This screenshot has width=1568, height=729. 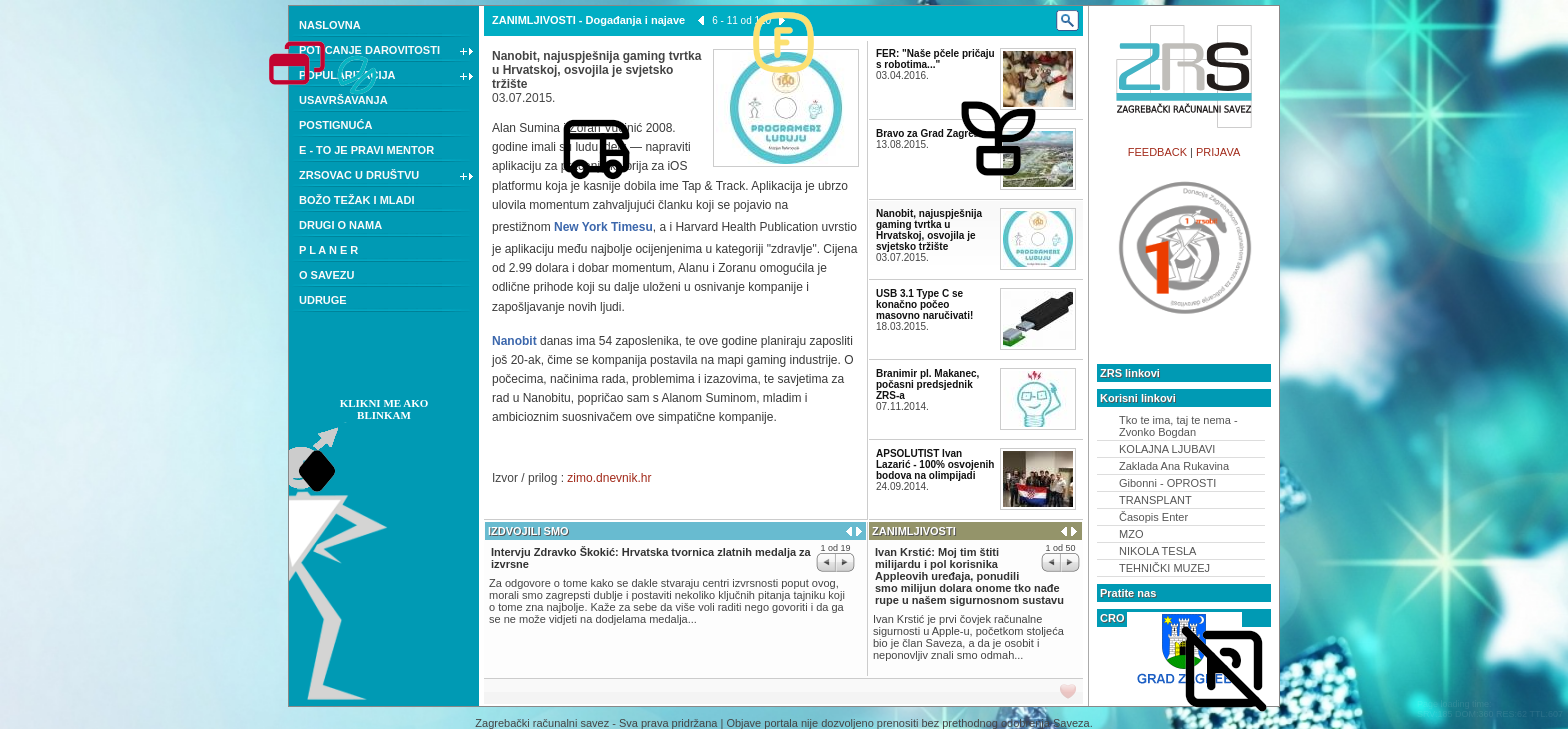 I want to click on restore window to previous size, so click(x=297, y=63).